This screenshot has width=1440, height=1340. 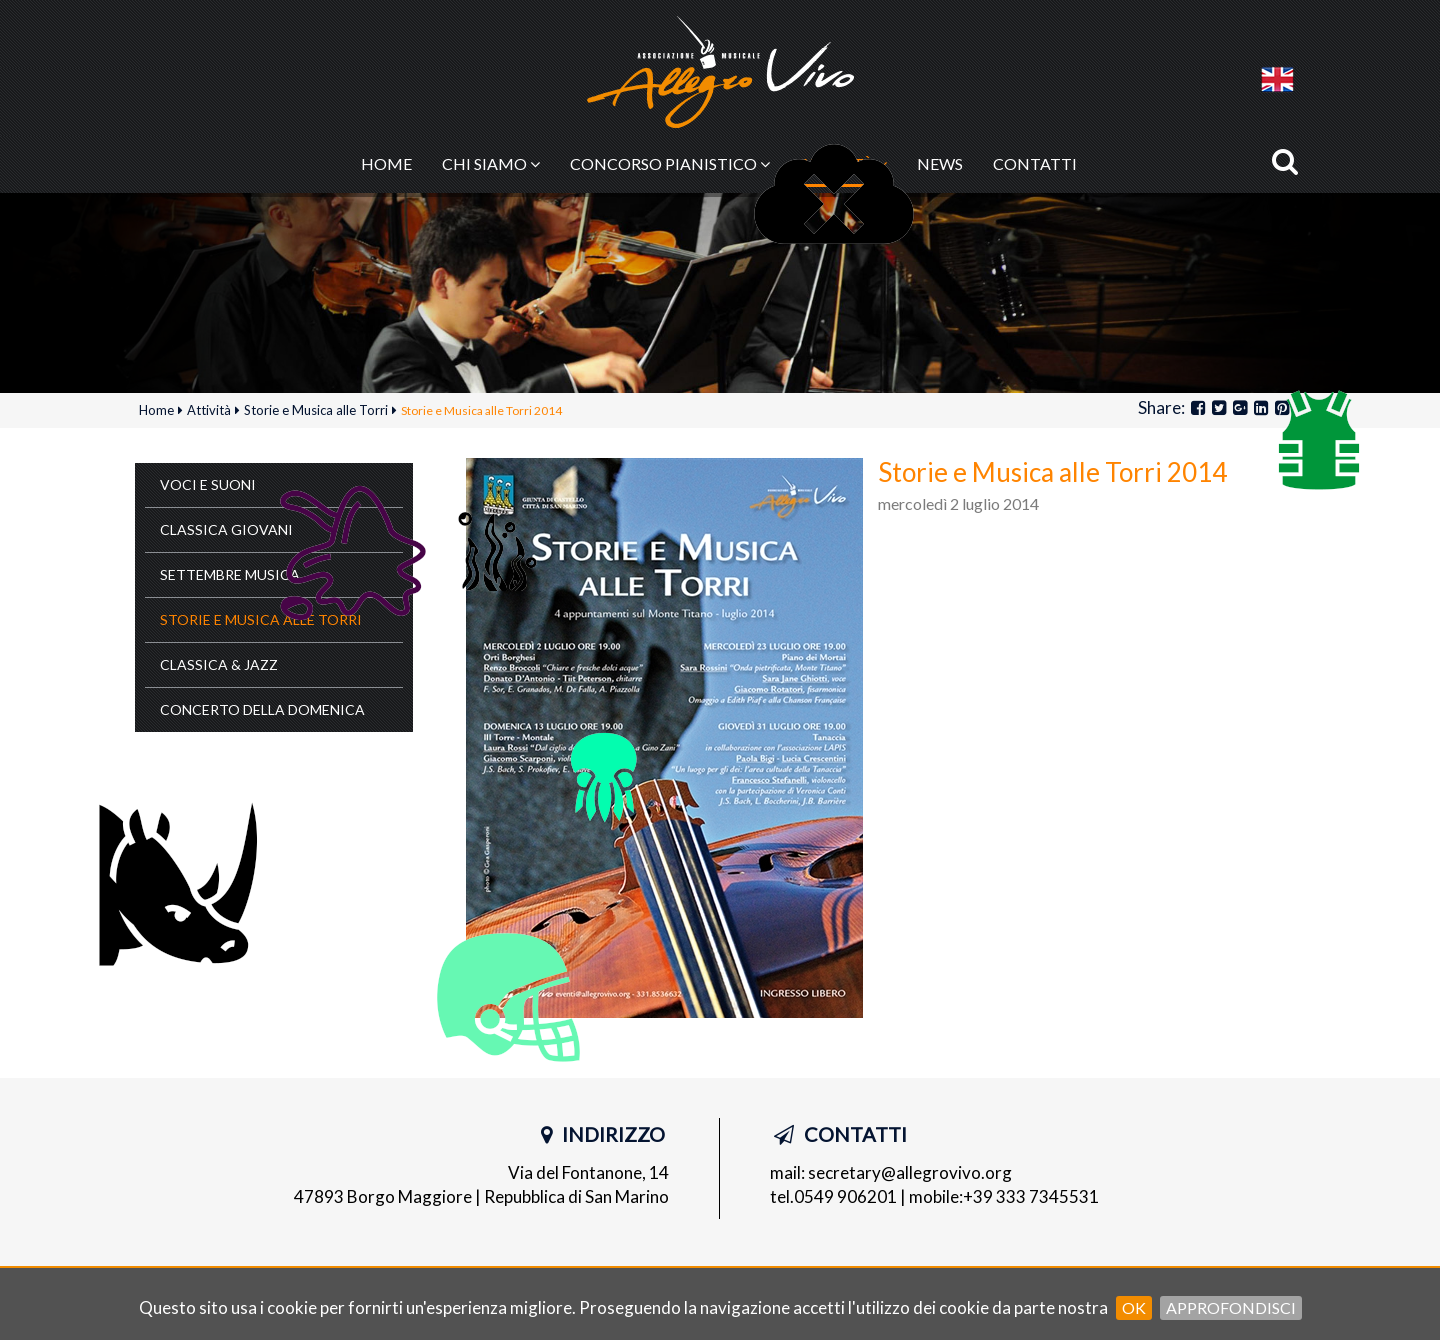 What do you see at coordinates (604, 779) in the screenshot?
I see `select squid or cephalopod character` at bounding box center [604, 779].